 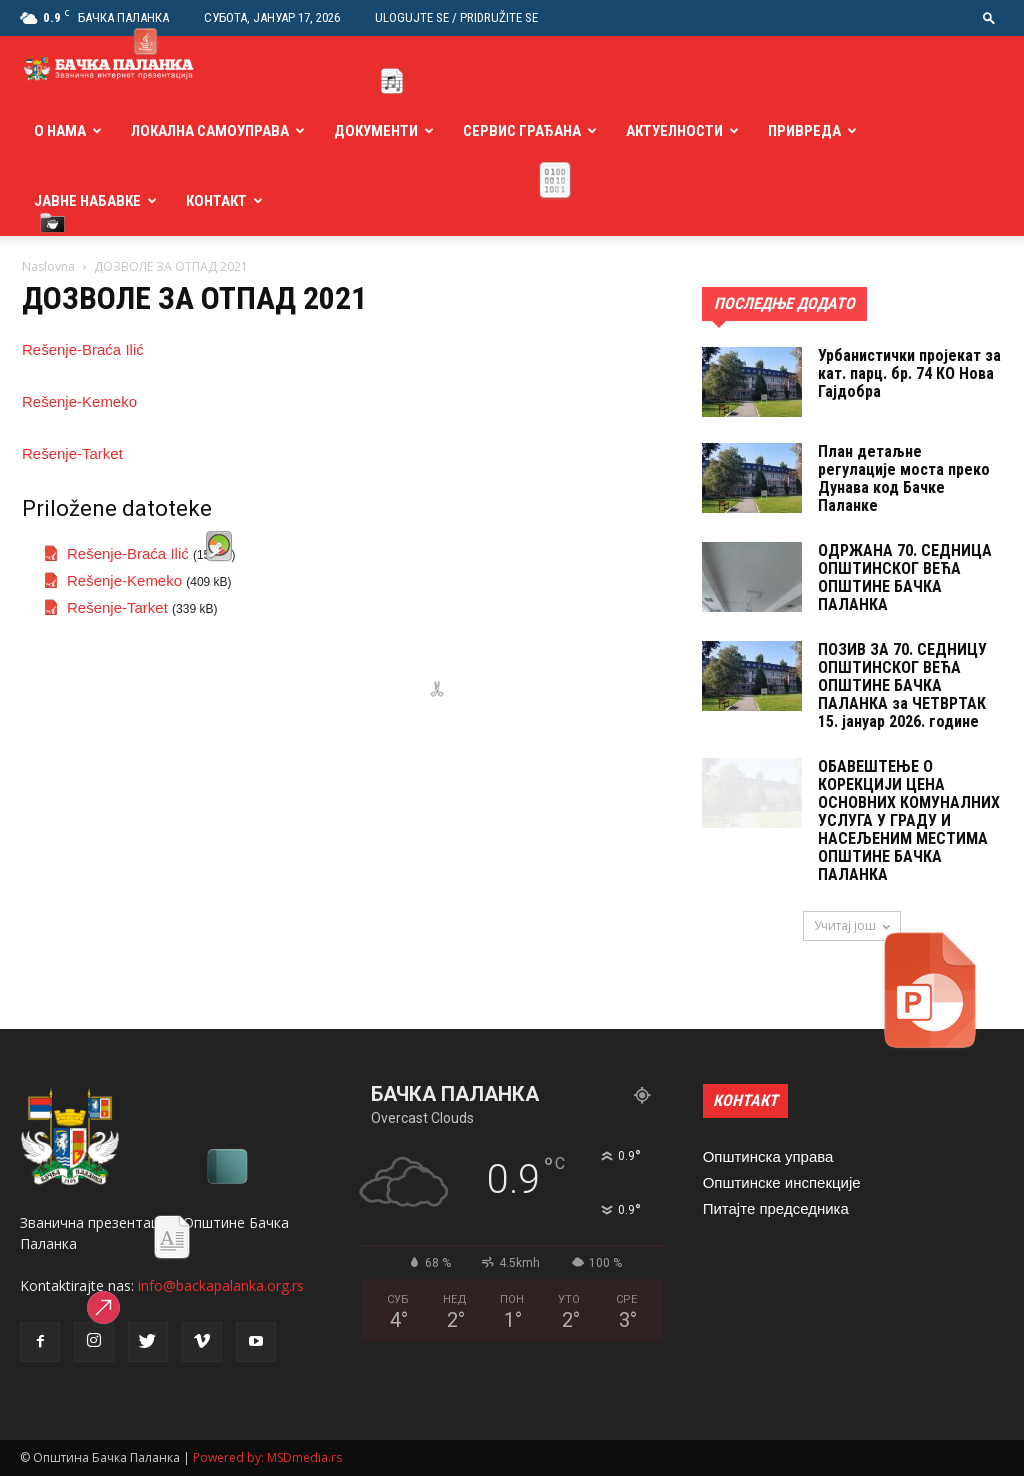 I want to click on indicates a java source code file, so click(x=145, y=41).